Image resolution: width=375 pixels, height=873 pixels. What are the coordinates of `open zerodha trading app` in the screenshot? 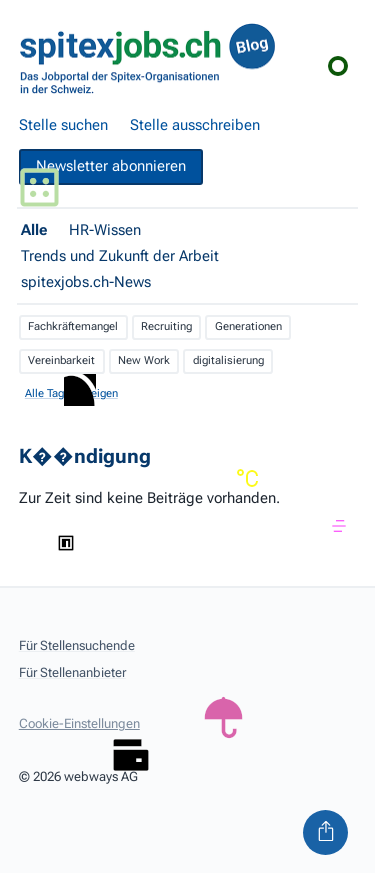 It's located at (80, 390).